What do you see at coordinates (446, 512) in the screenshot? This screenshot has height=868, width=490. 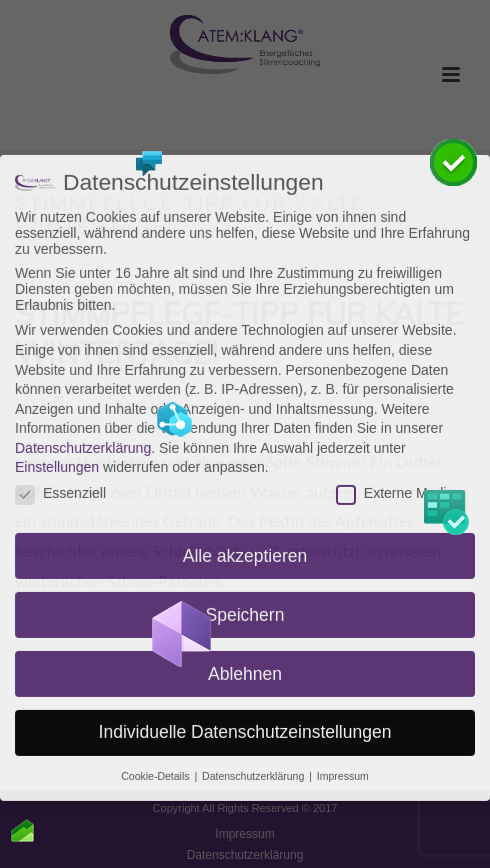 I see `open the boards app` at bounding box center [446, 512].